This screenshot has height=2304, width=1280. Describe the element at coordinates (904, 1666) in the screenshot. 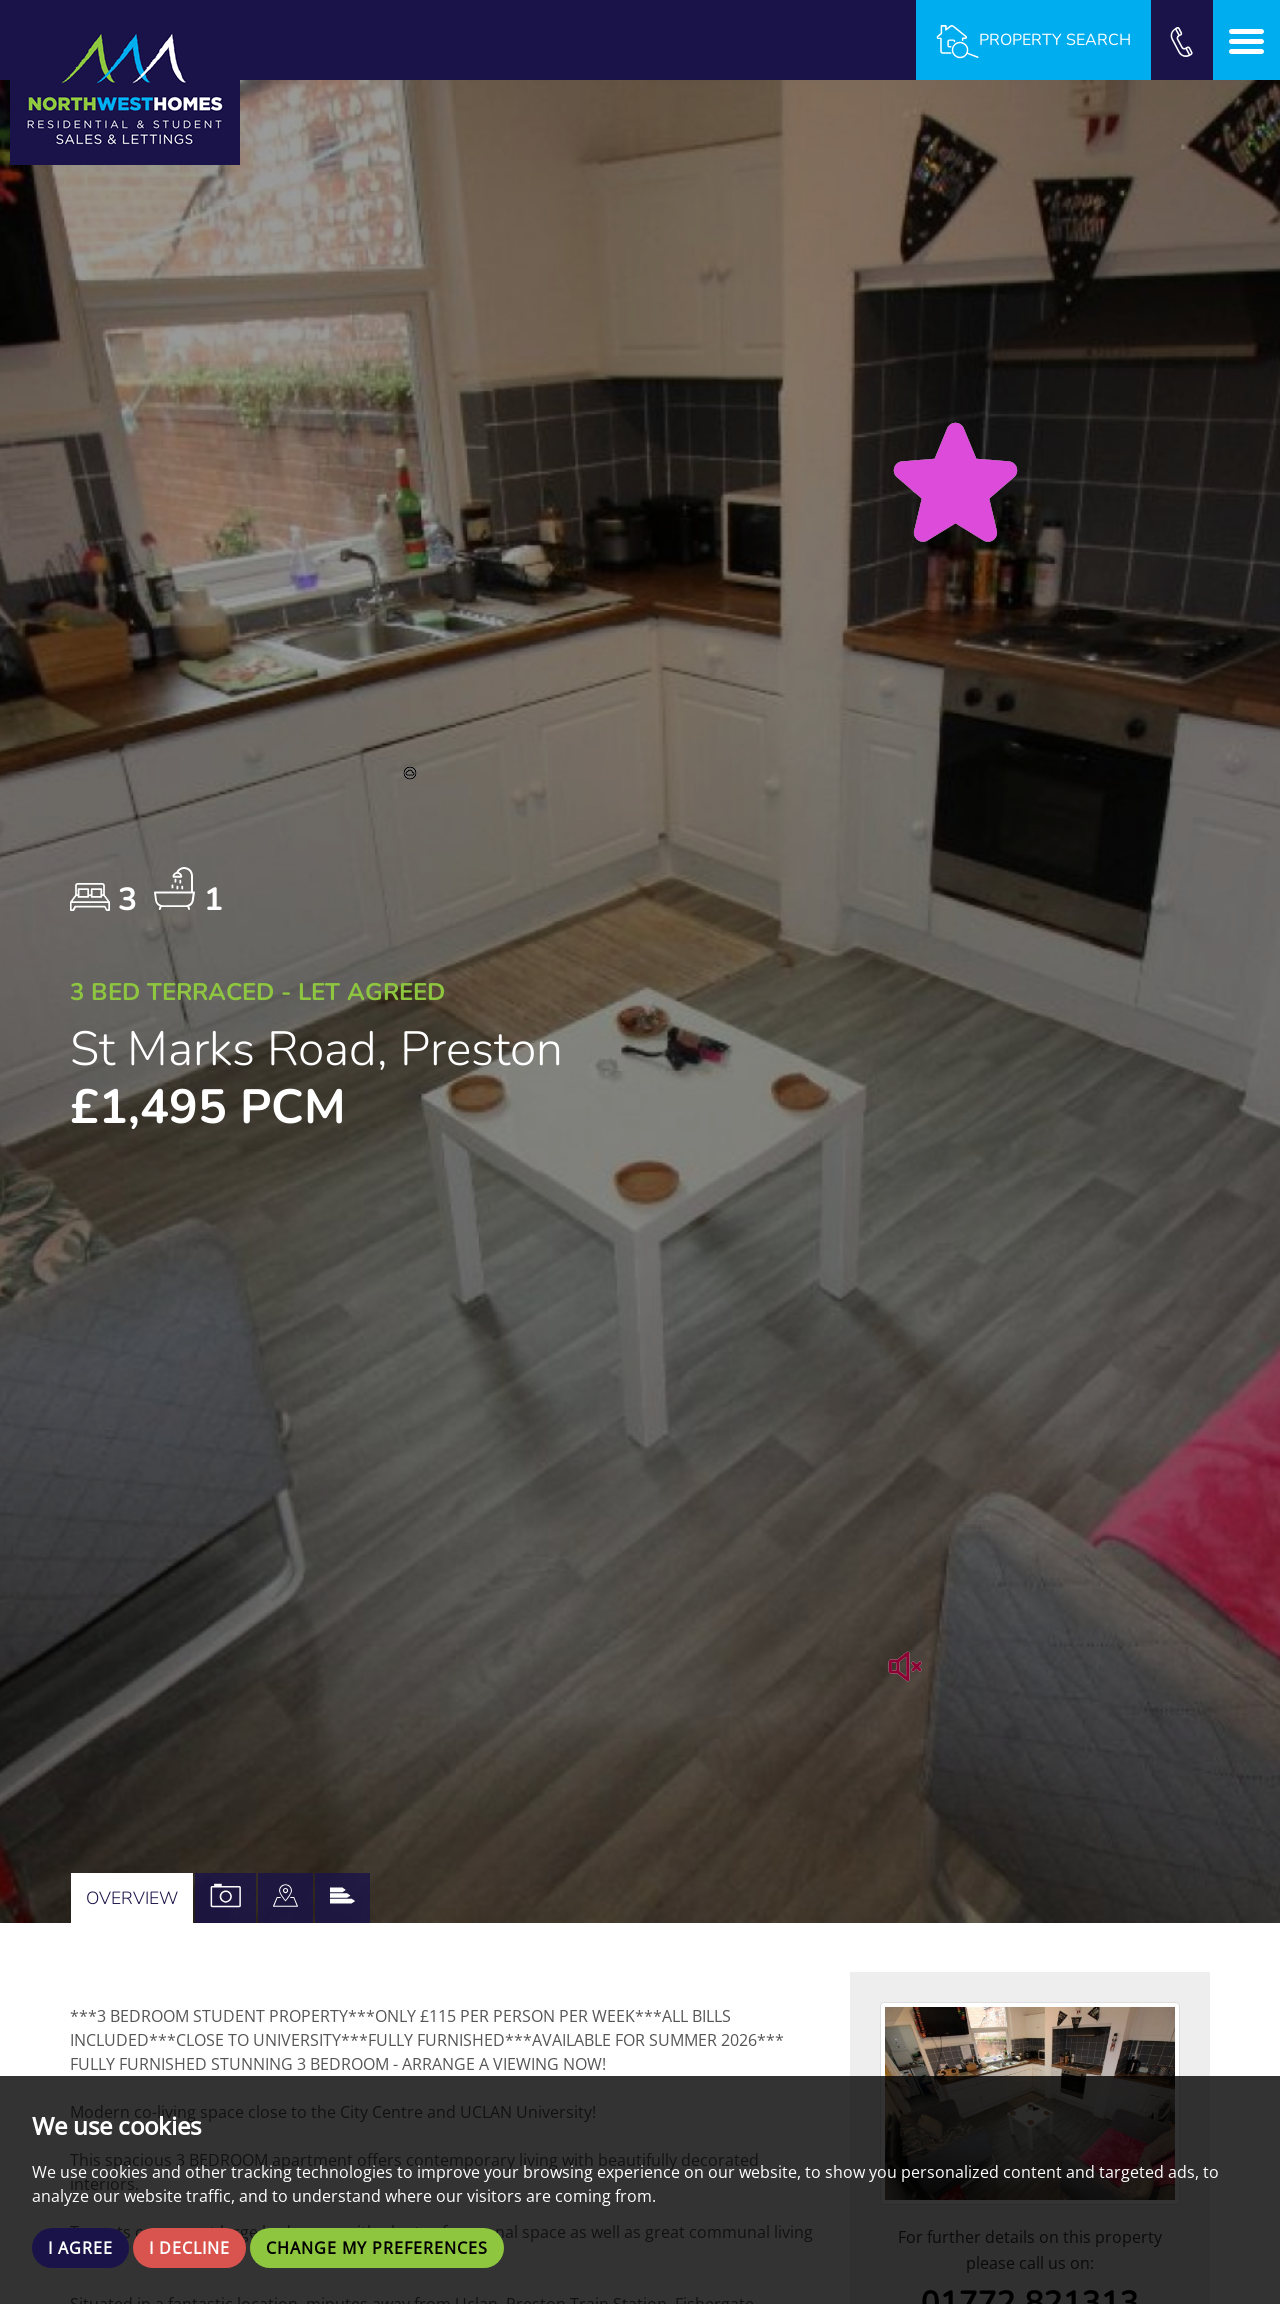

I see `mute audio` at that location.